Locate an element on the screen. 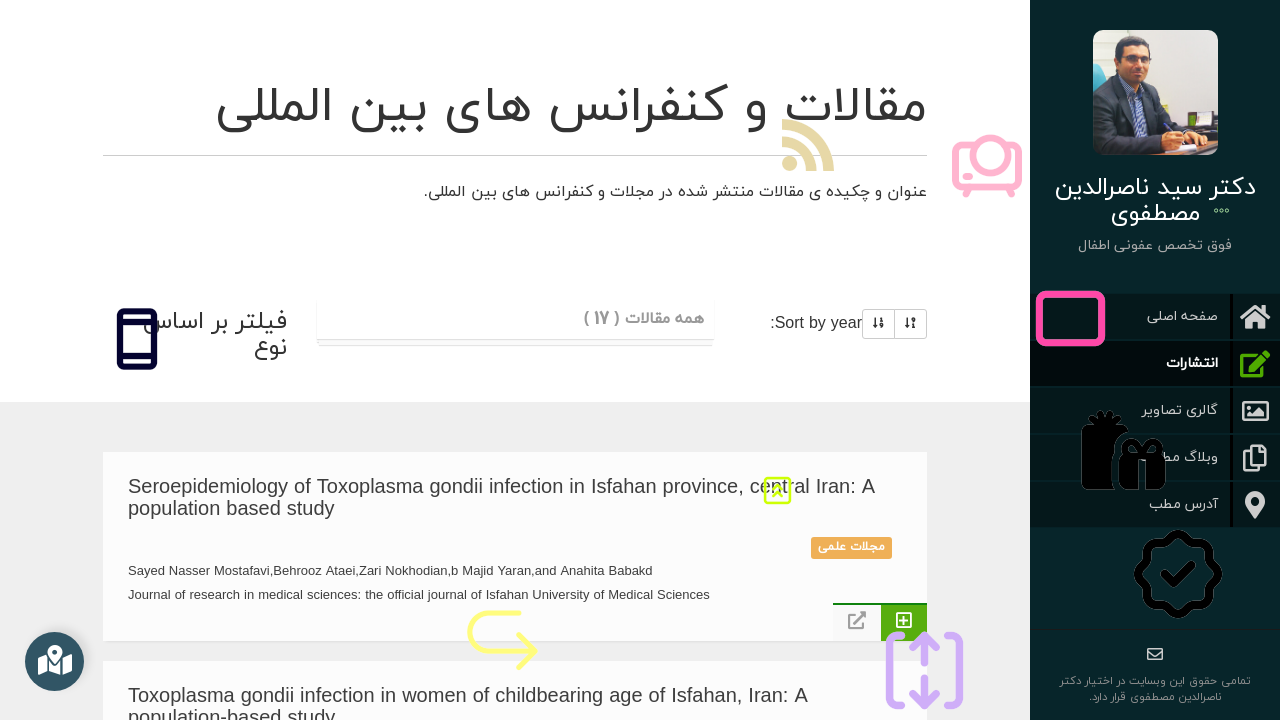 Image resolution: width=1280 pixels, height=720 pixels. subscribe to RSS feed is located at coordinates (808, 145).